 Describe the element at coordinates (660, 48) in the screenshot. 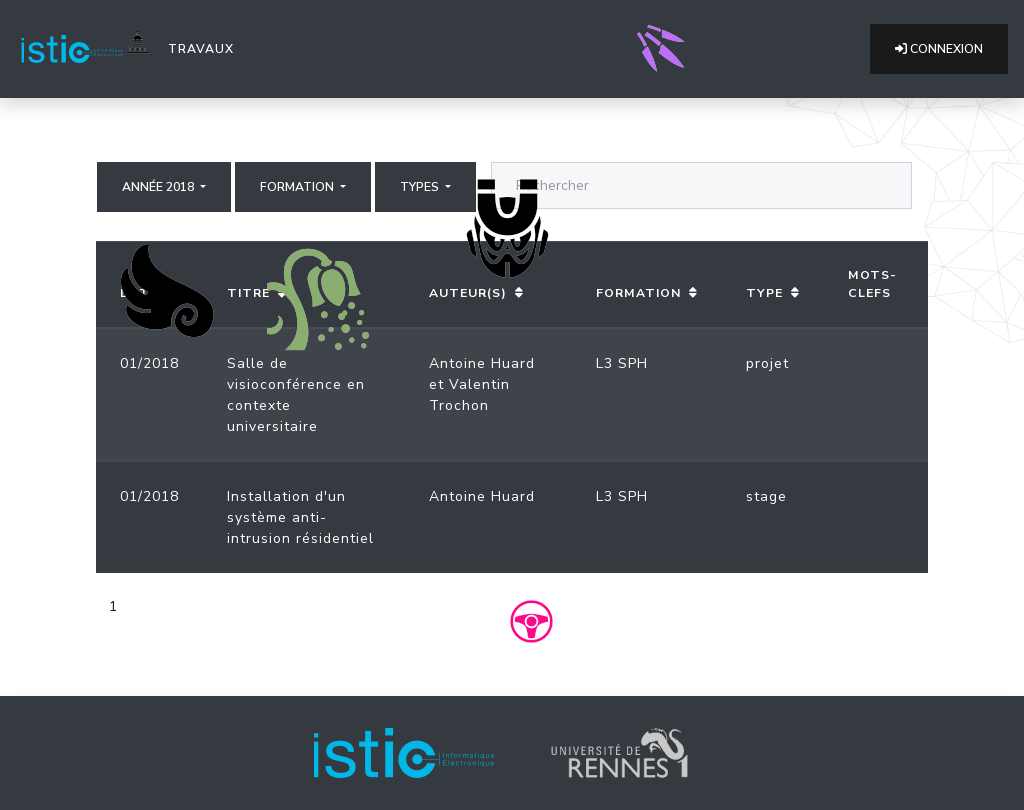

I see `access kitchen tools or cutlery options` at that location.